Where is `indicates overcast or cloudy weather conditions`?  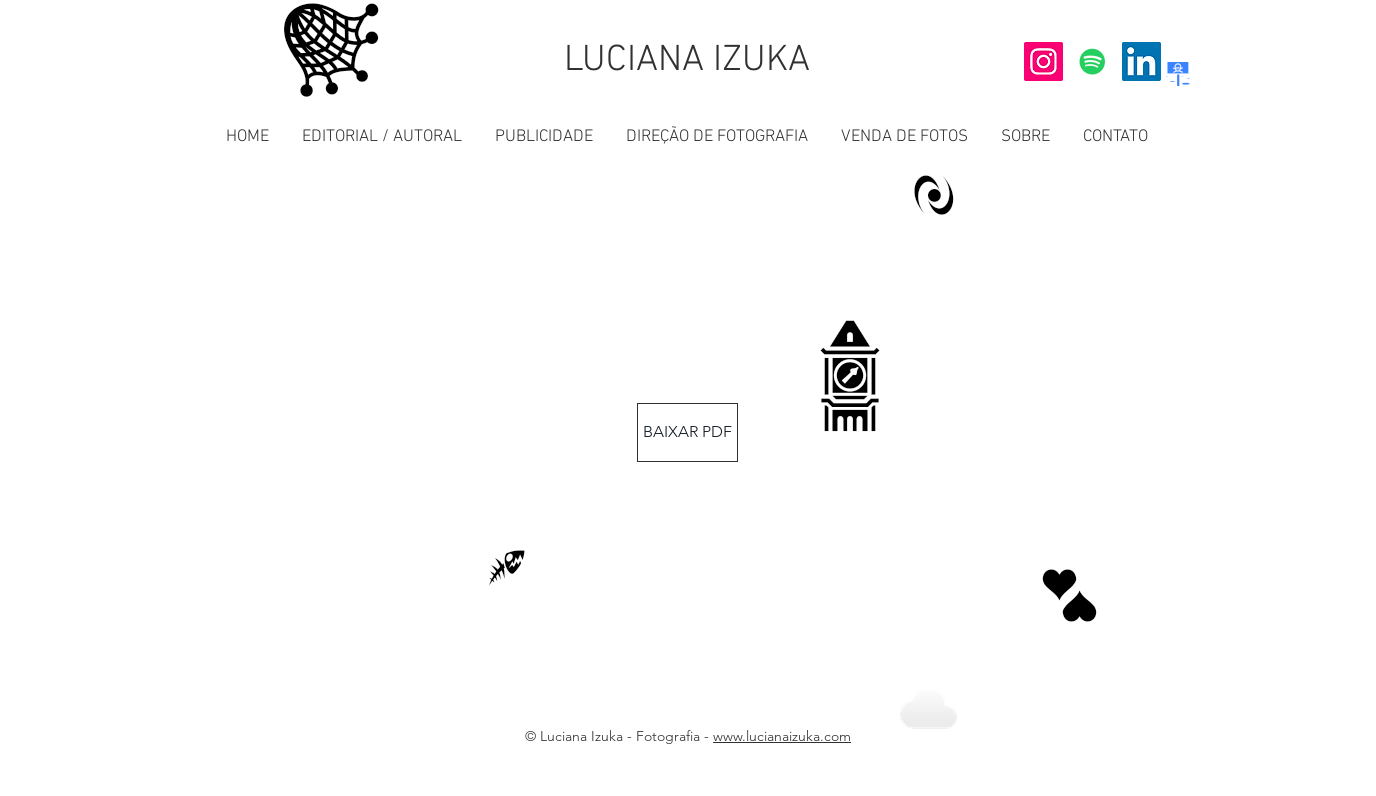
indicates overcast or cloudy weather conditions is located at coordinates (928, 708).